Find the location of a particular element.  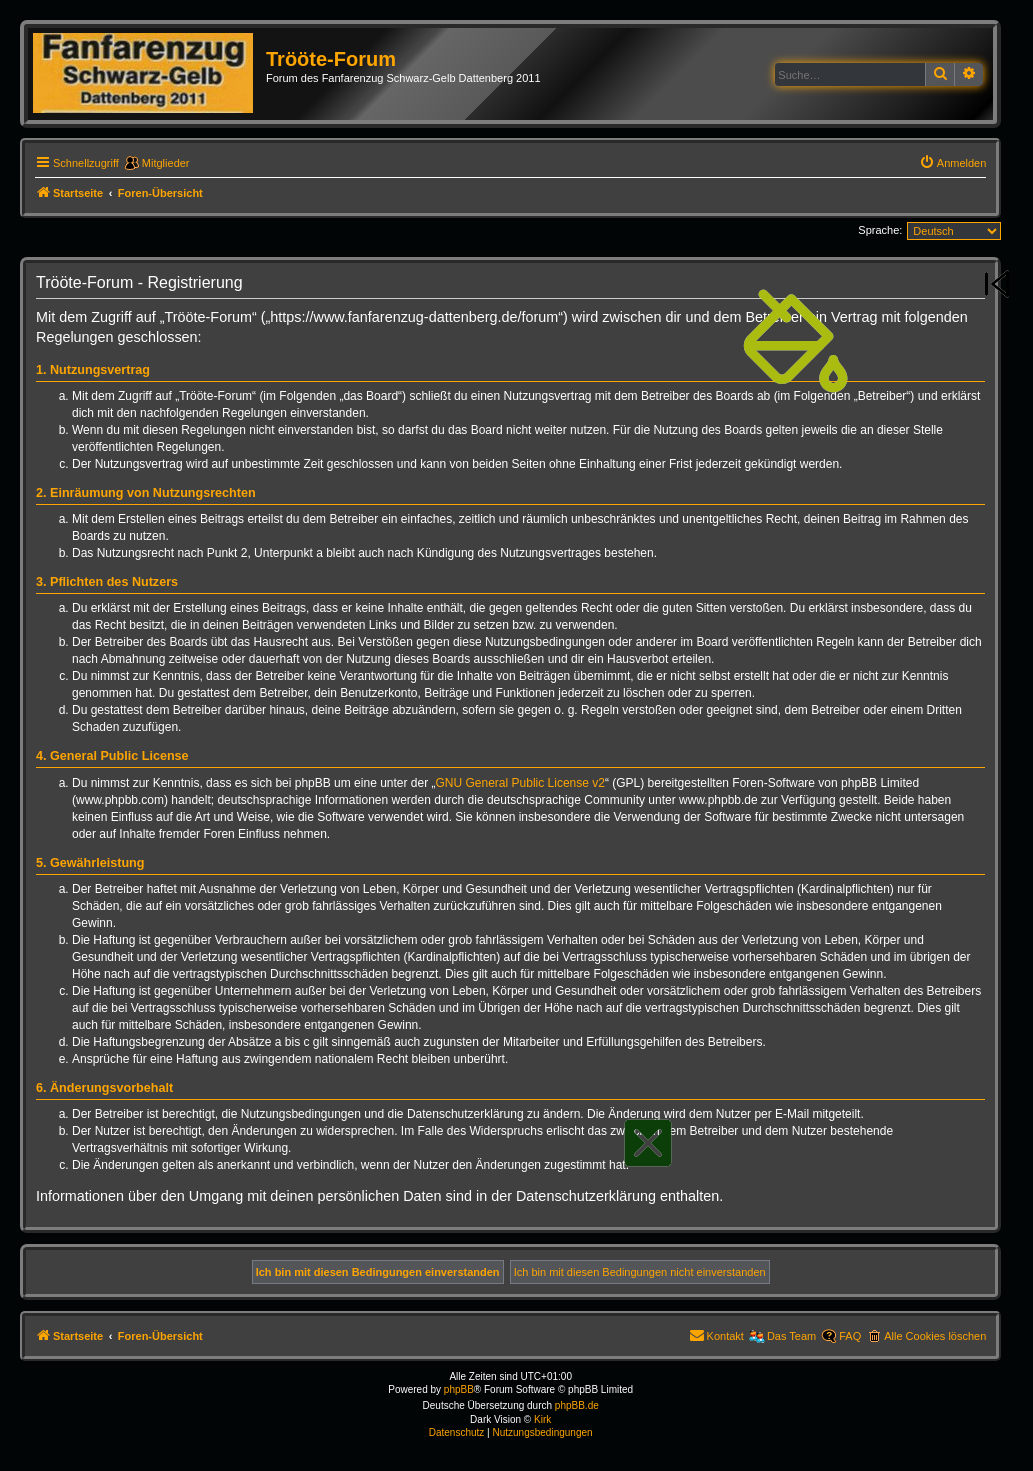

fill an area with color is located at coordinates (796, 341).